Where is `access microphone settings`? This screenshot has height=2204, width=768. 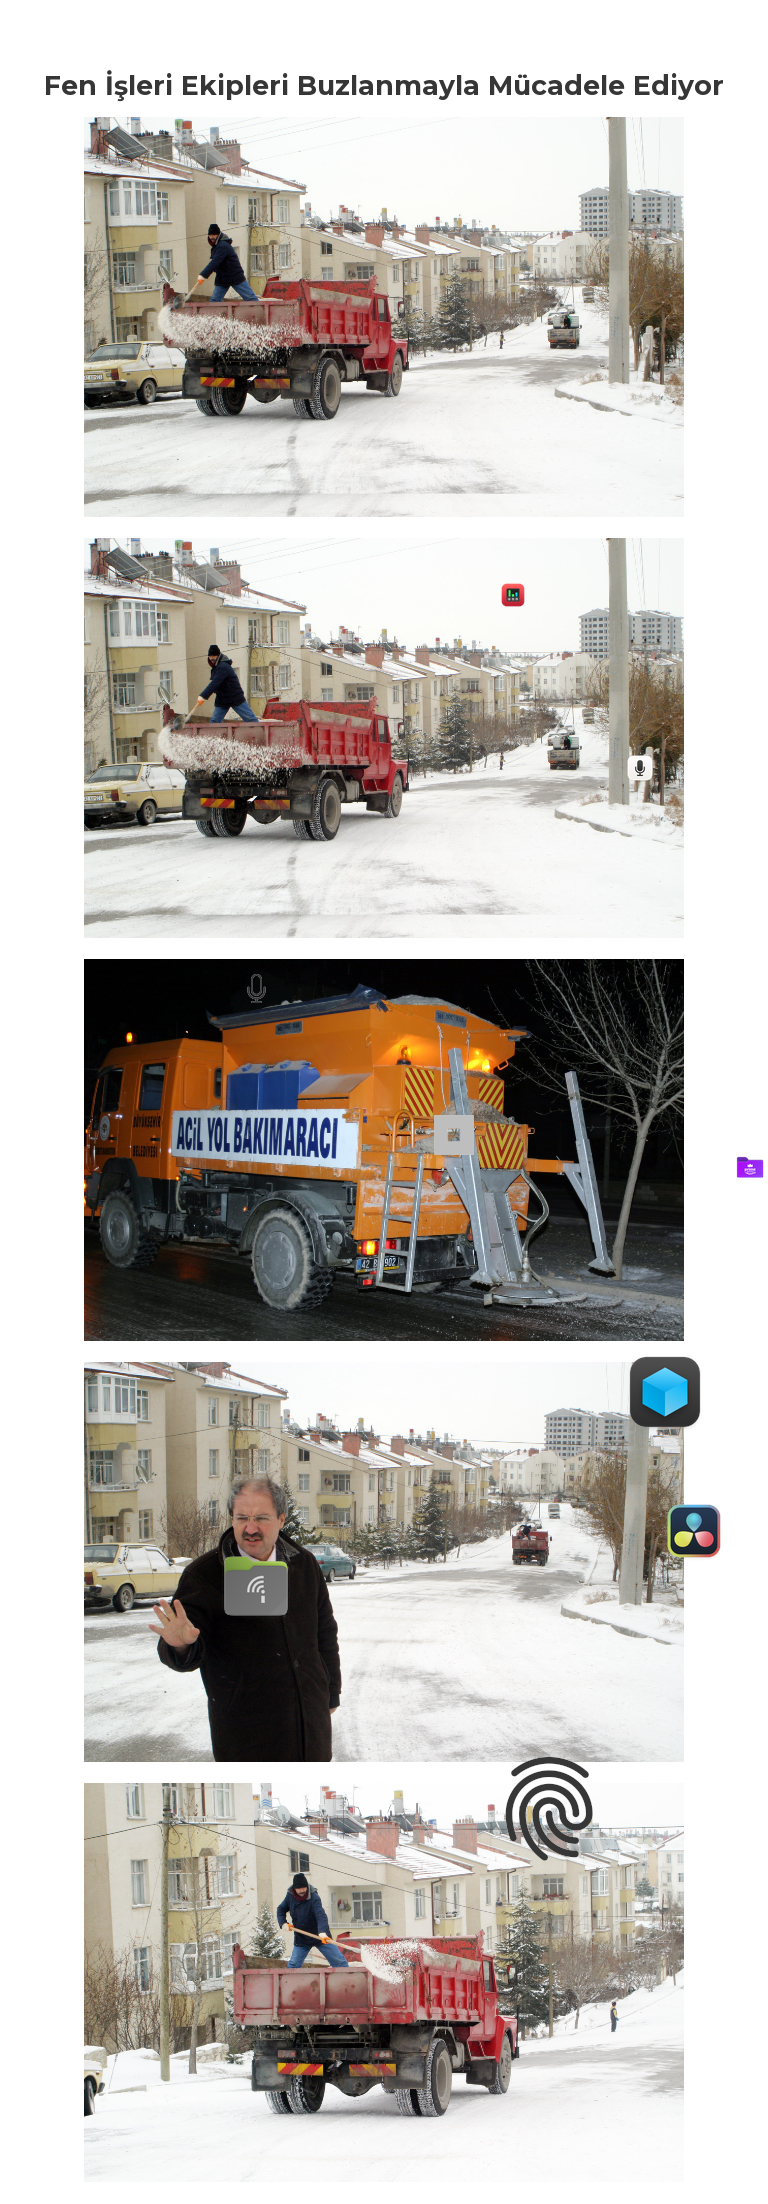 access microphone settings is located at coordinates (640, 768).